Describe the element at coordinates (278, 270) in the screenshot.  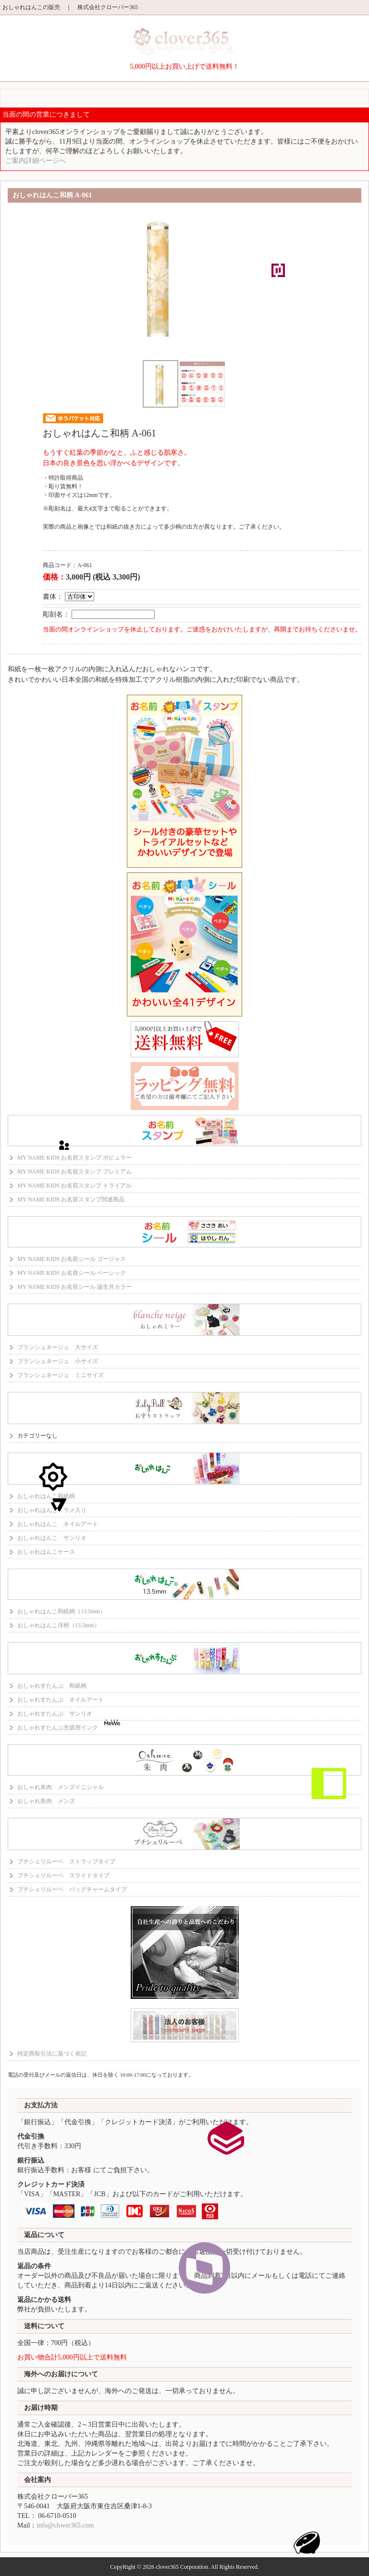
I see `open the RTLZWEI app or website` at that location.